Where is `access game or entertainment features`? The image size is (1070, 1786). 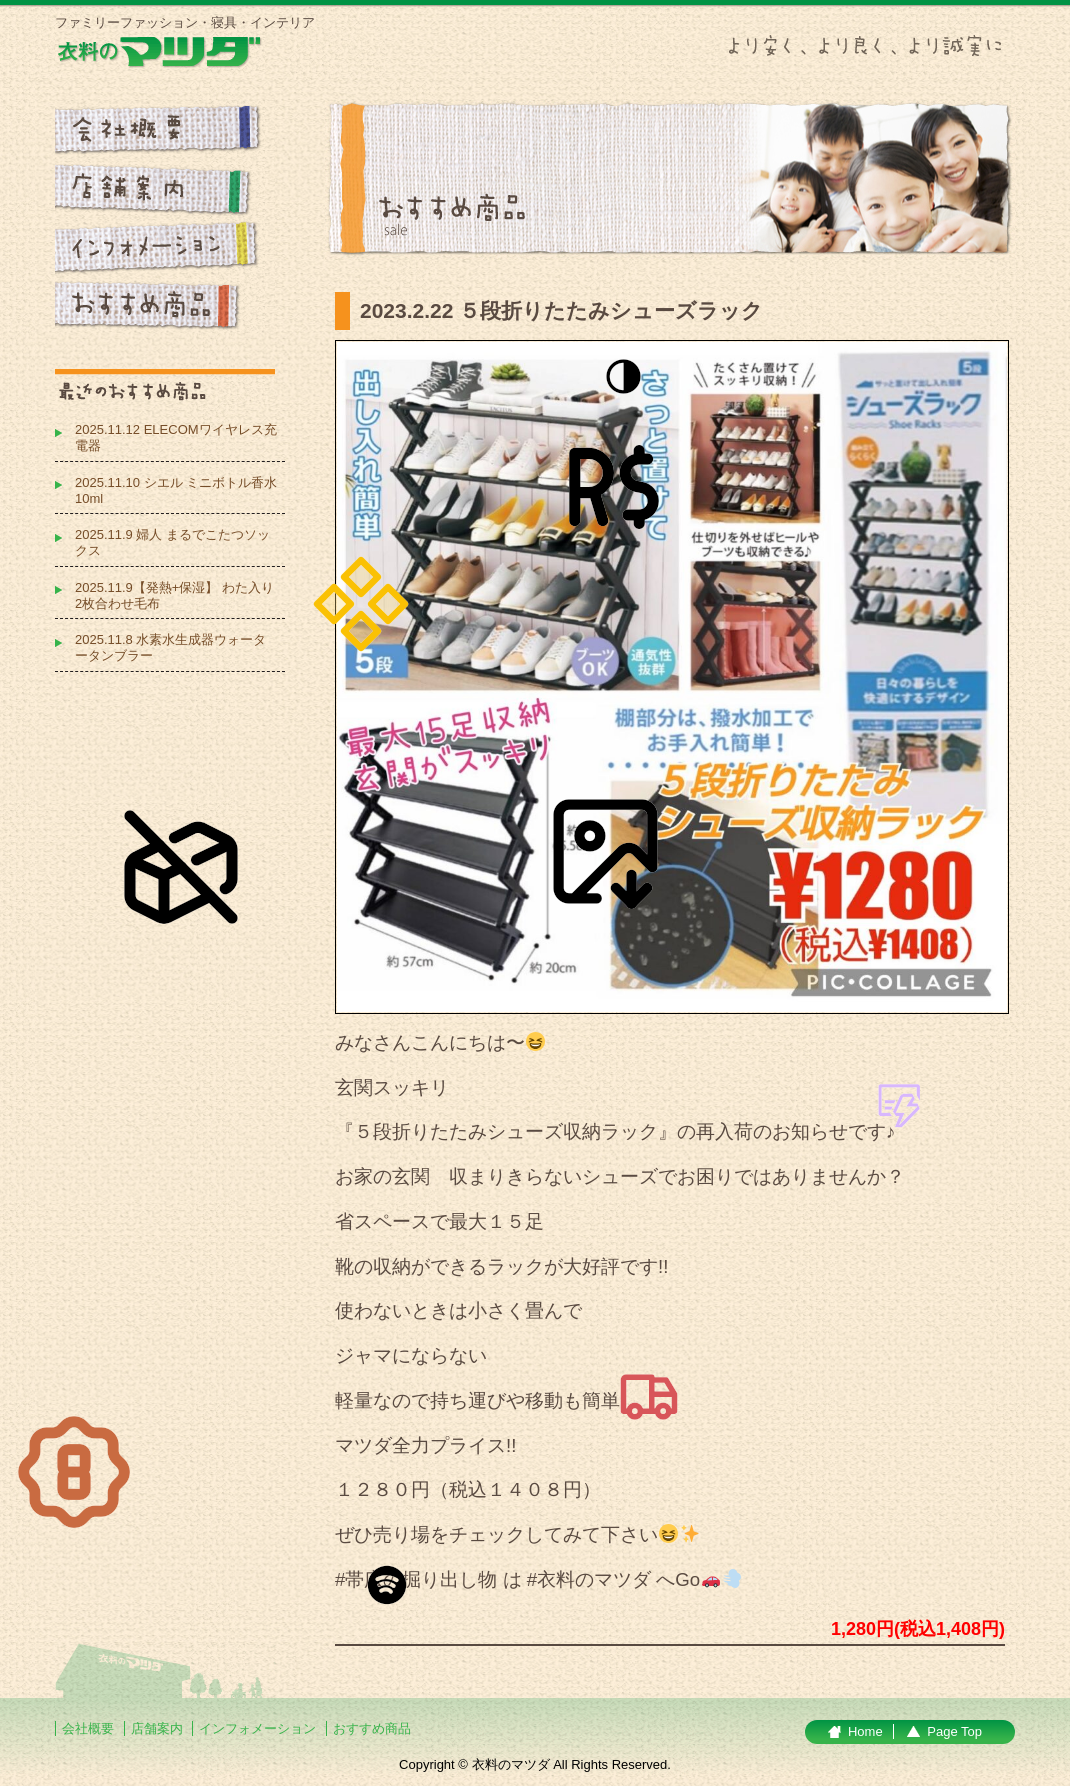 access game or entertainment features is located at coordinates (361, 604).